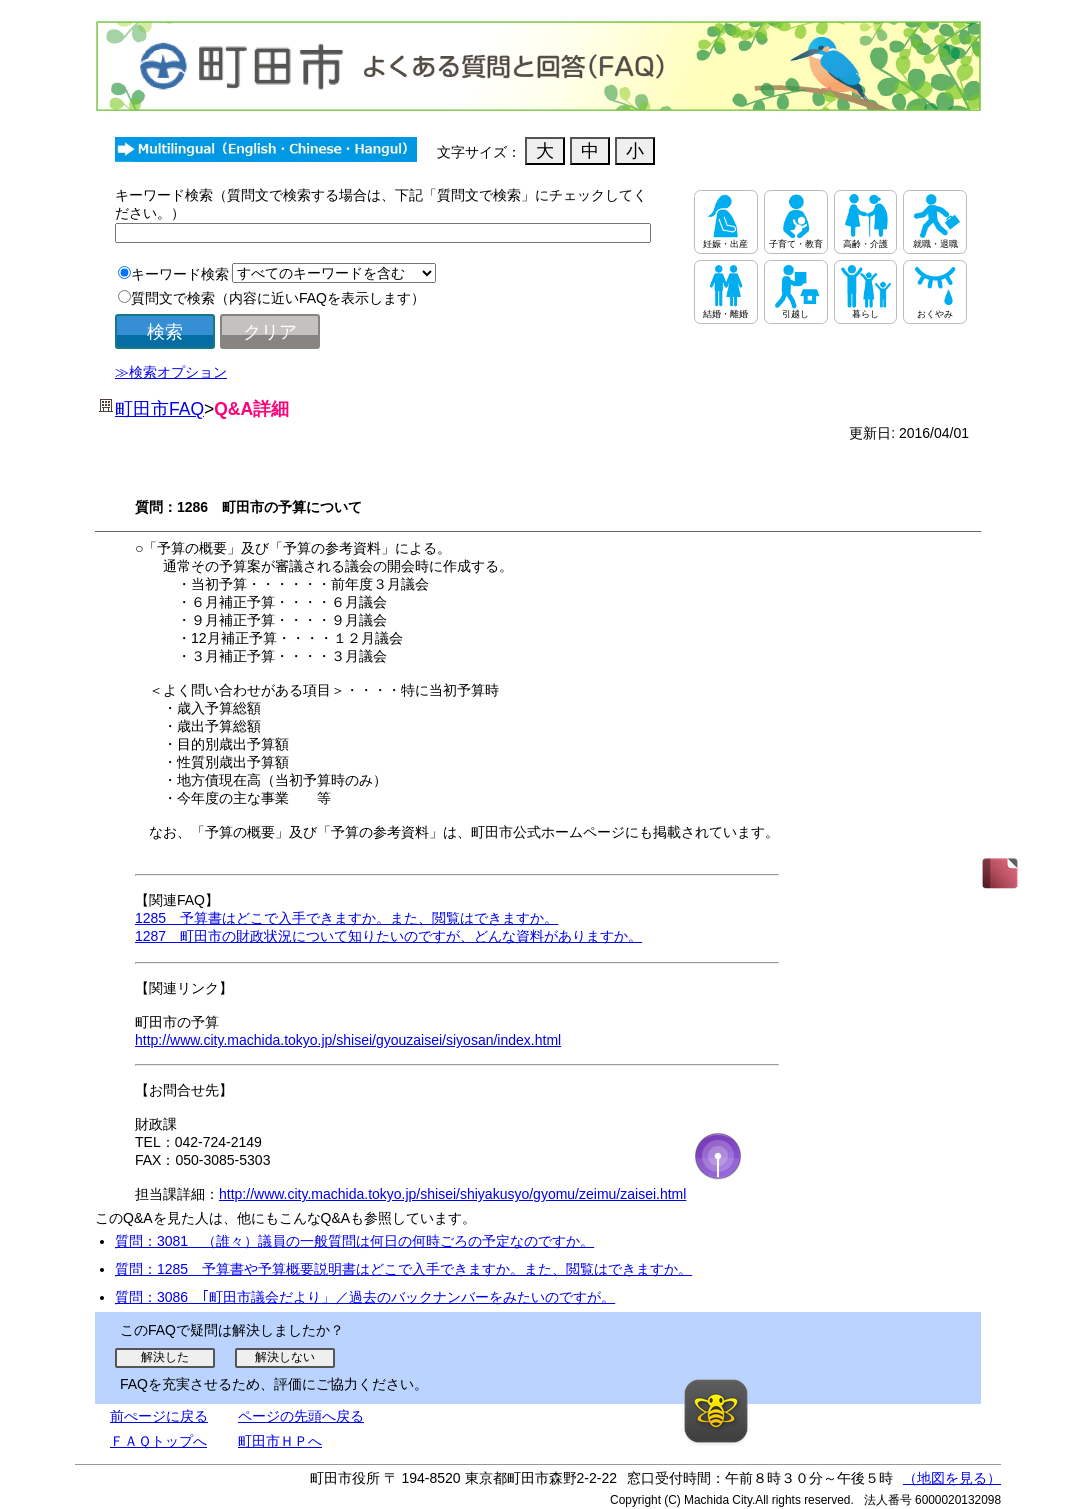 The height and width of the screenshot is (1509, 1076). What do you see at coordinates (716, 1411) in the screenshot?
I see `open freeplane mind mapping application` at bounding box center [716, 1411].